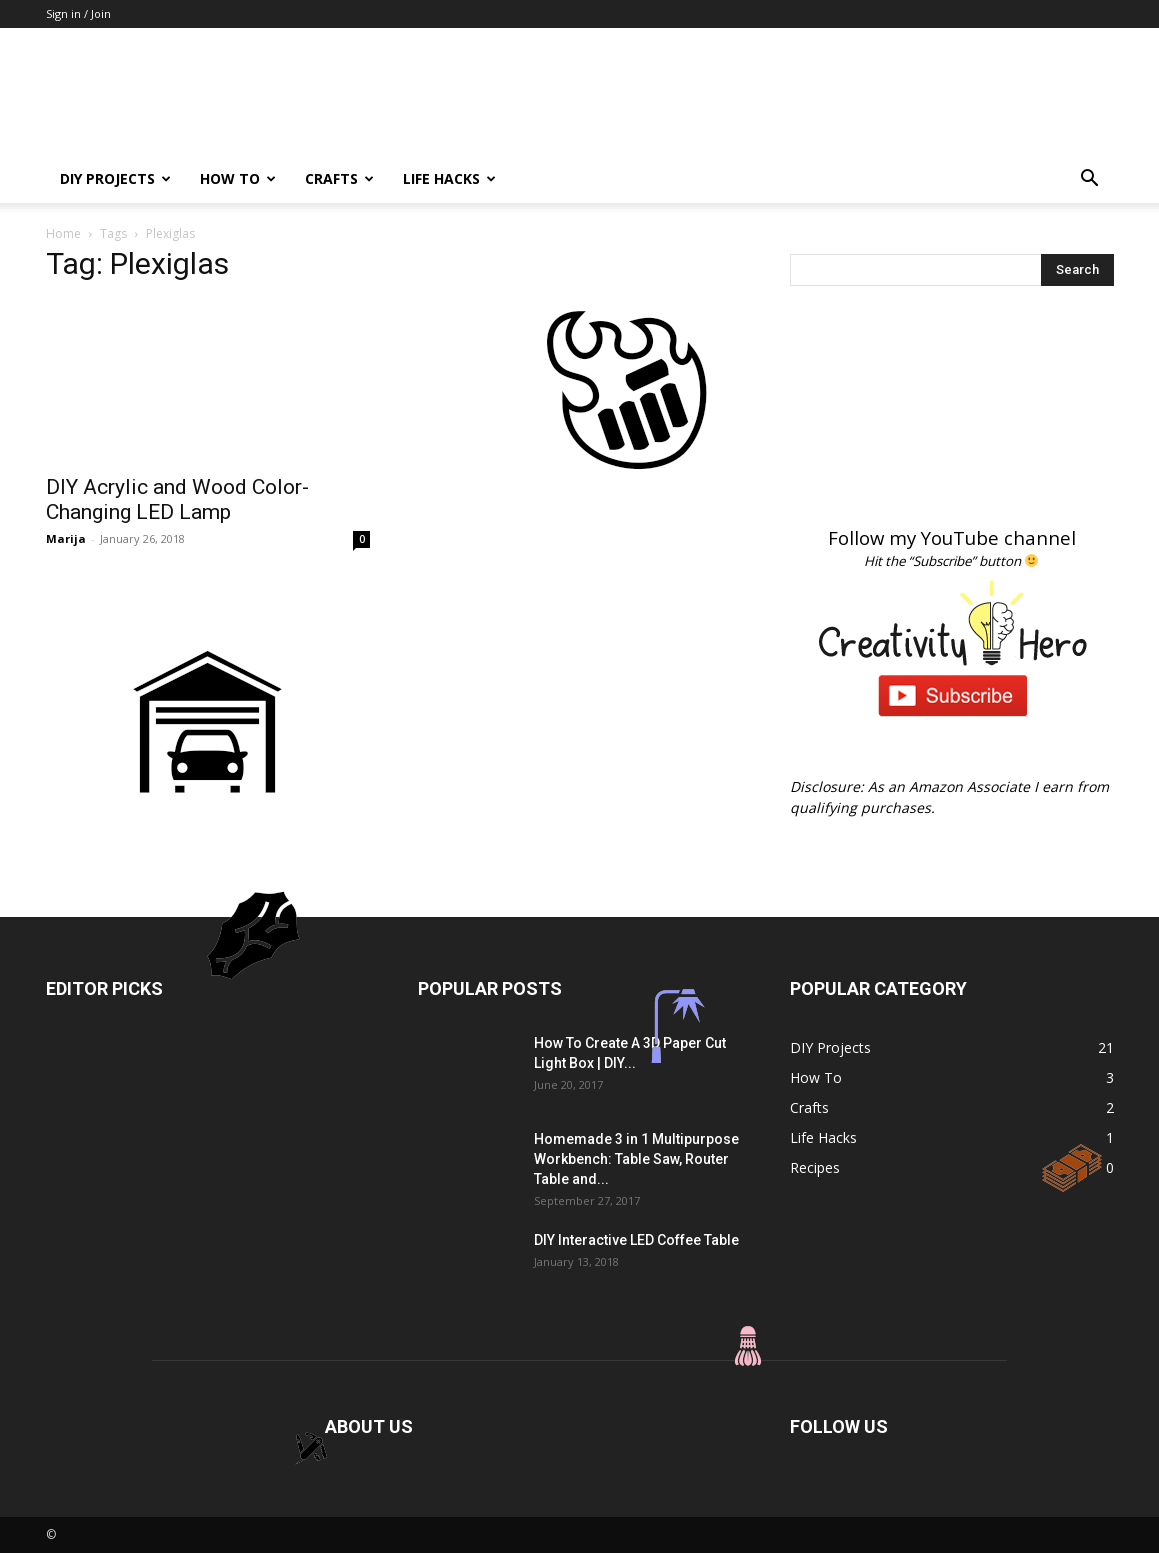  Describe the element at coordinates (682, 1025) in the screenshot. I see `toggle street lighting in a city simulation game` at that location.